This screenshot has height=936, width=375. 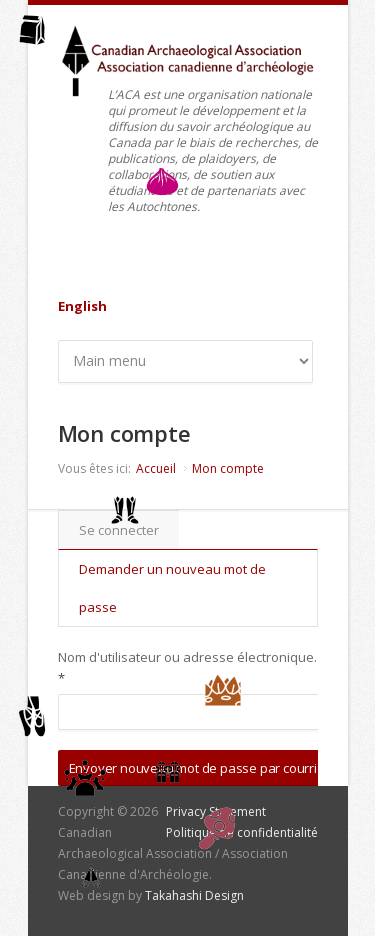 What do you see at coordinates (91, 876) in the screenshot?
I see `access camping or outdoor activity features` at bounding box center [91, 876].